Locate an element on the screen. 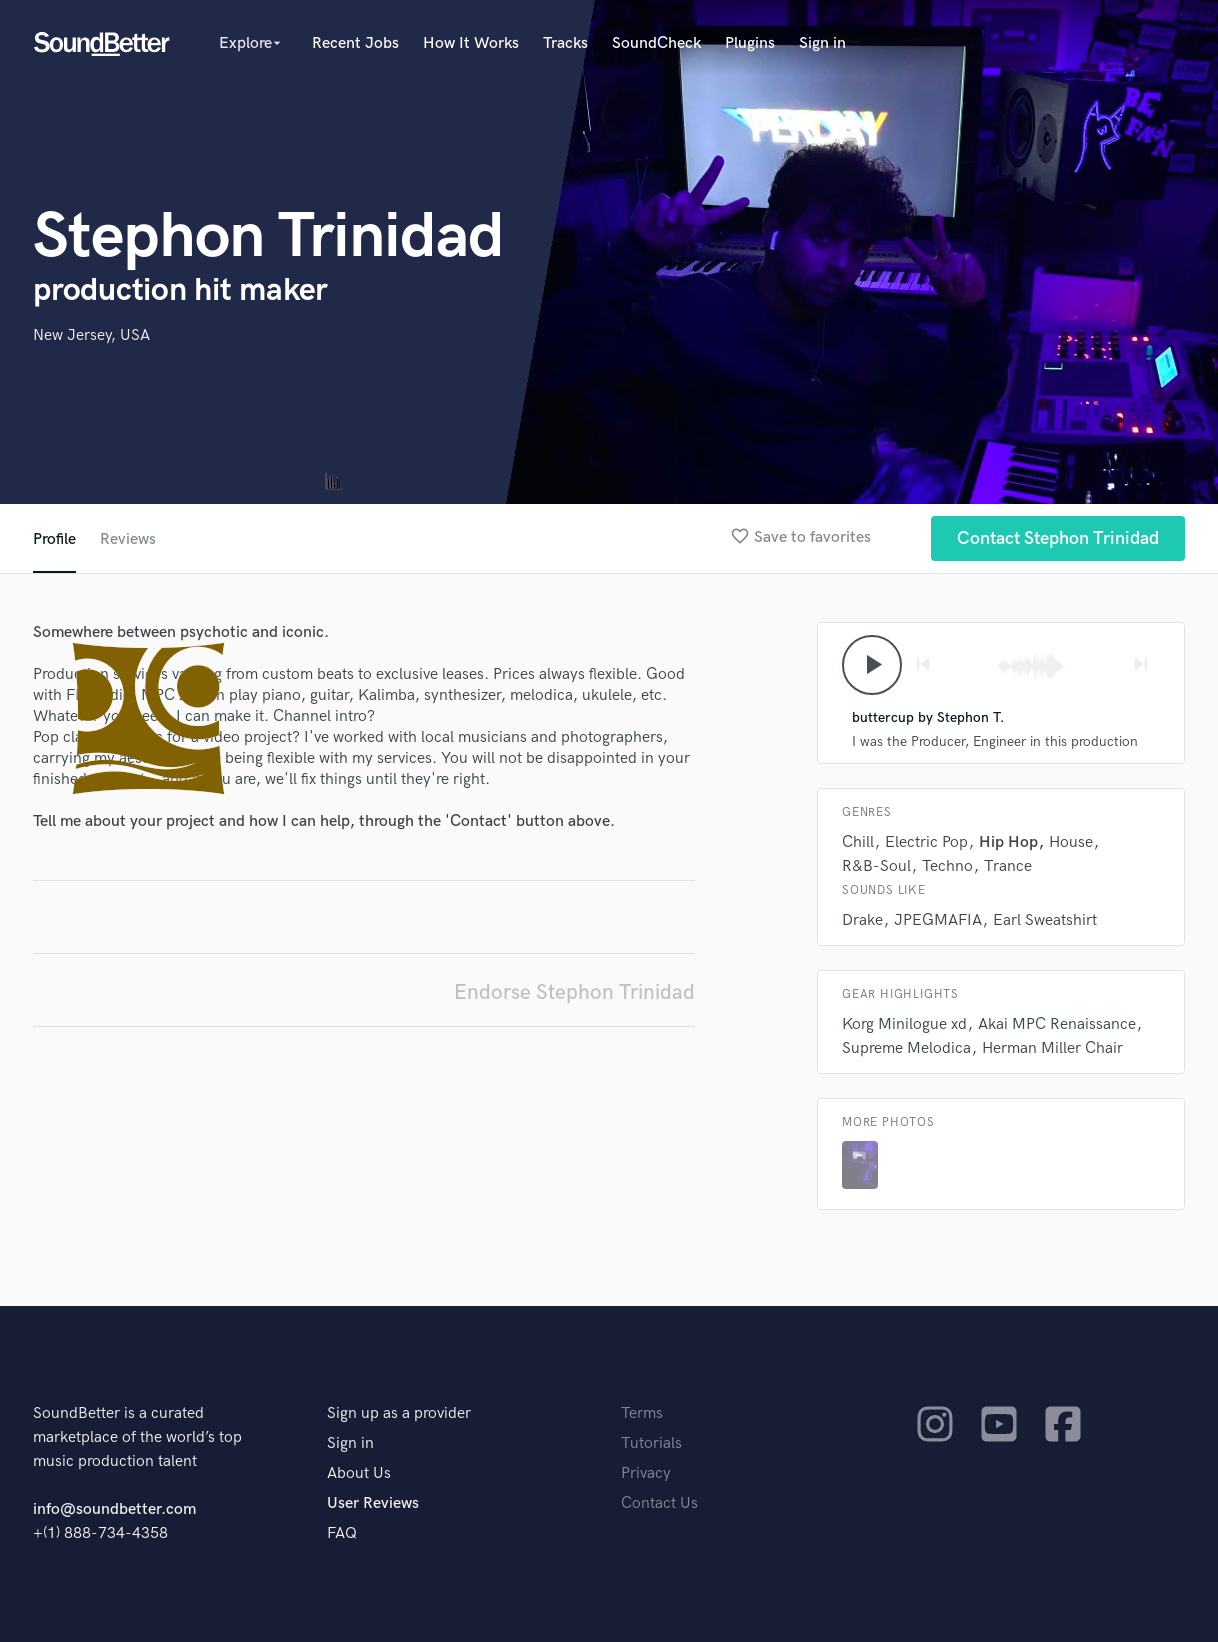  view statistical data or analytics is located at coordinates (334, 481).